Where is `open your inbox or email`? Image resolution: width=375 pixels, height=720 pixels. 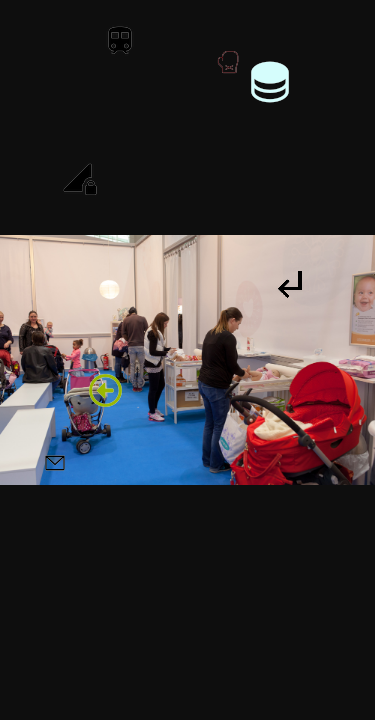
open your inbox or email is located at coordinates (55, 463).